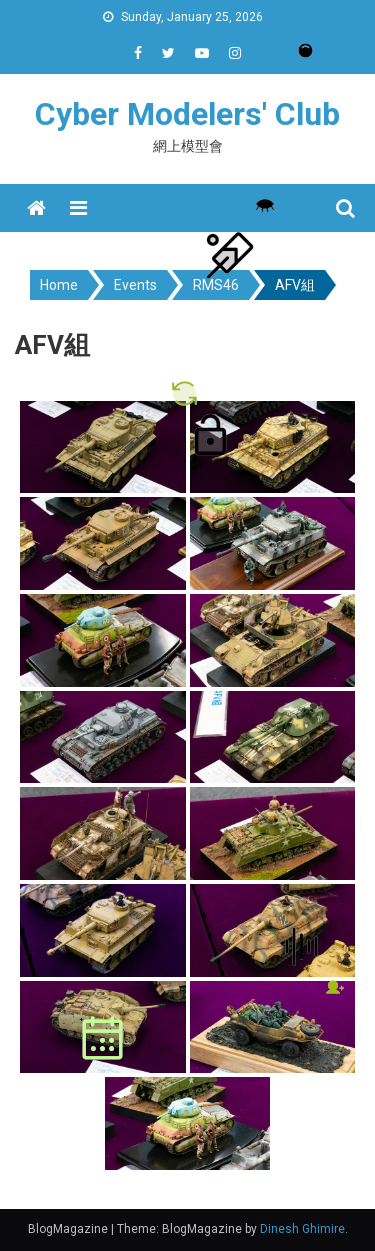 The height and width of the screenshot is (1251, 375). What do you see at coordinates (265, 206) in the screenshot?
I see `hide password or sensitive content` at bounding box center [265, 206].